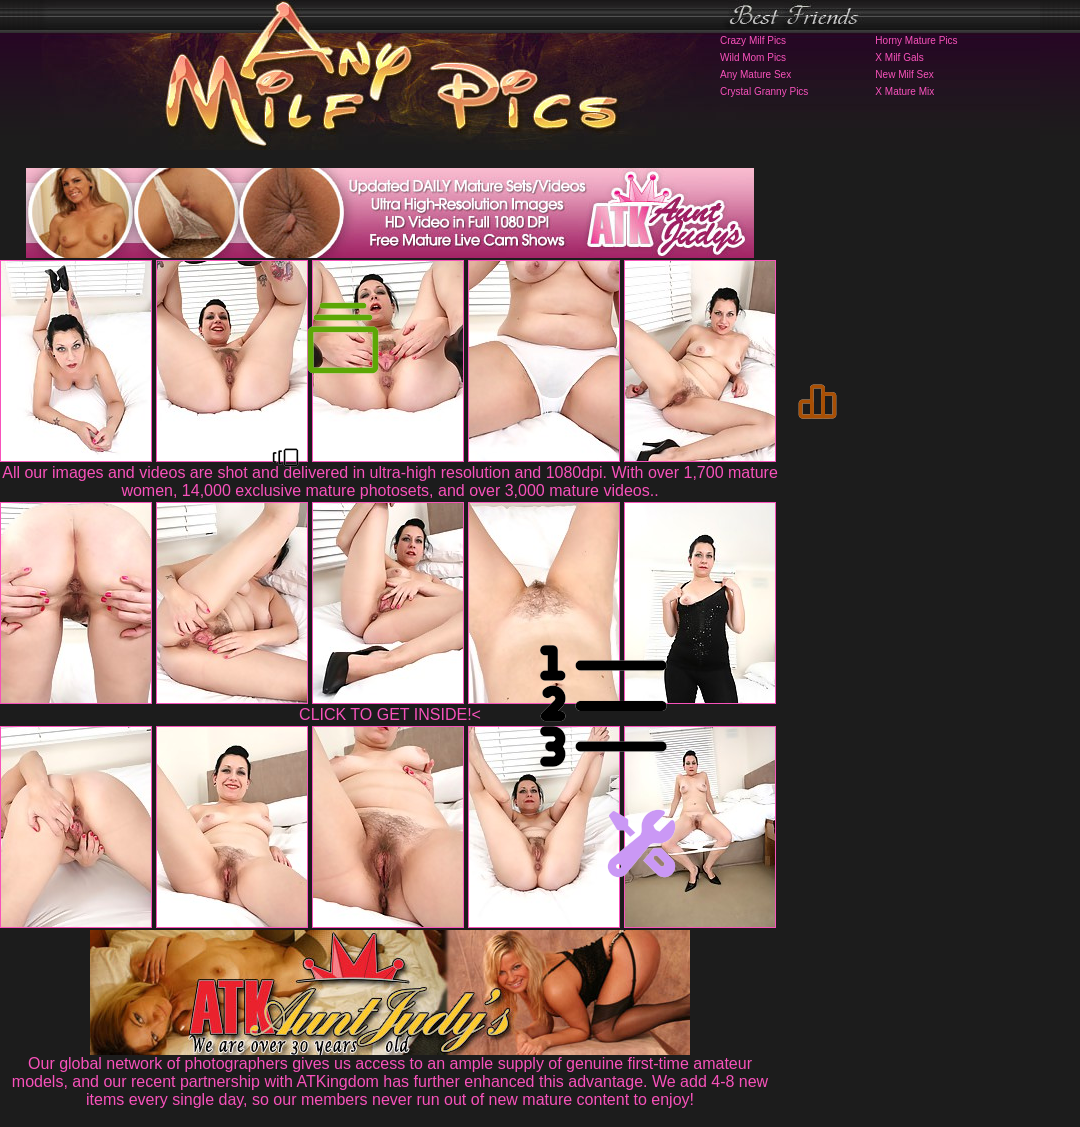  I want to click on access settings or configuration options, so click(641, 843).